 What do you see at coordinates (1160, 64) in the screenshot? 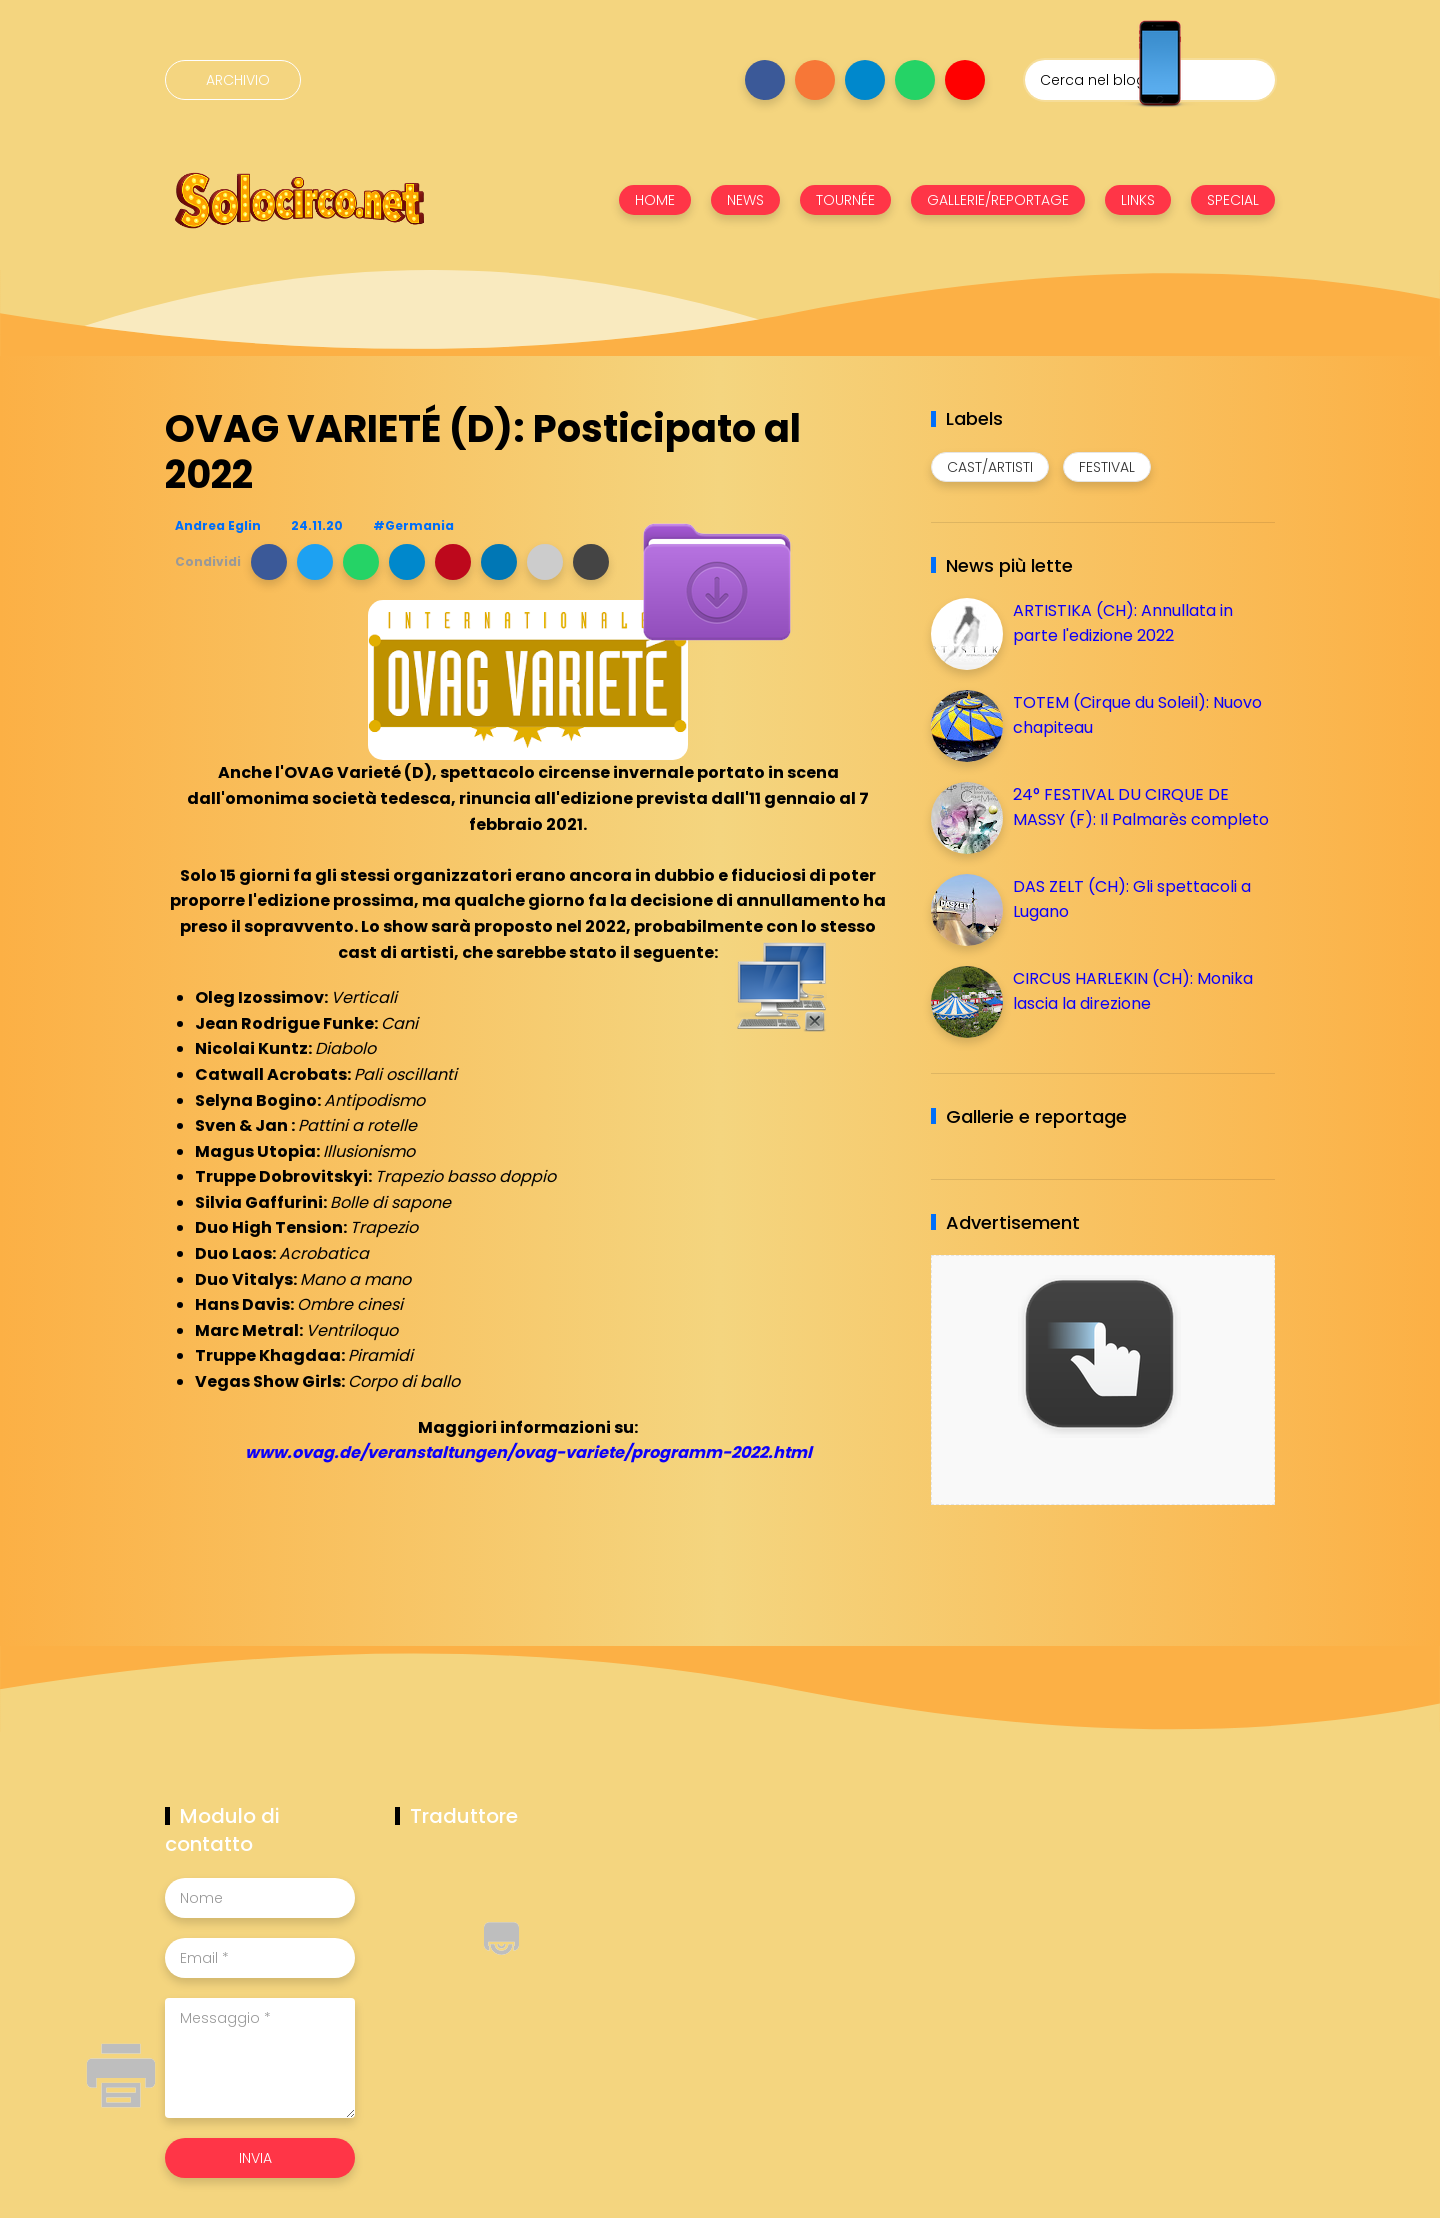
I see `iPhone 8 device connected to your Mac` at bounding box center [1160, 64].